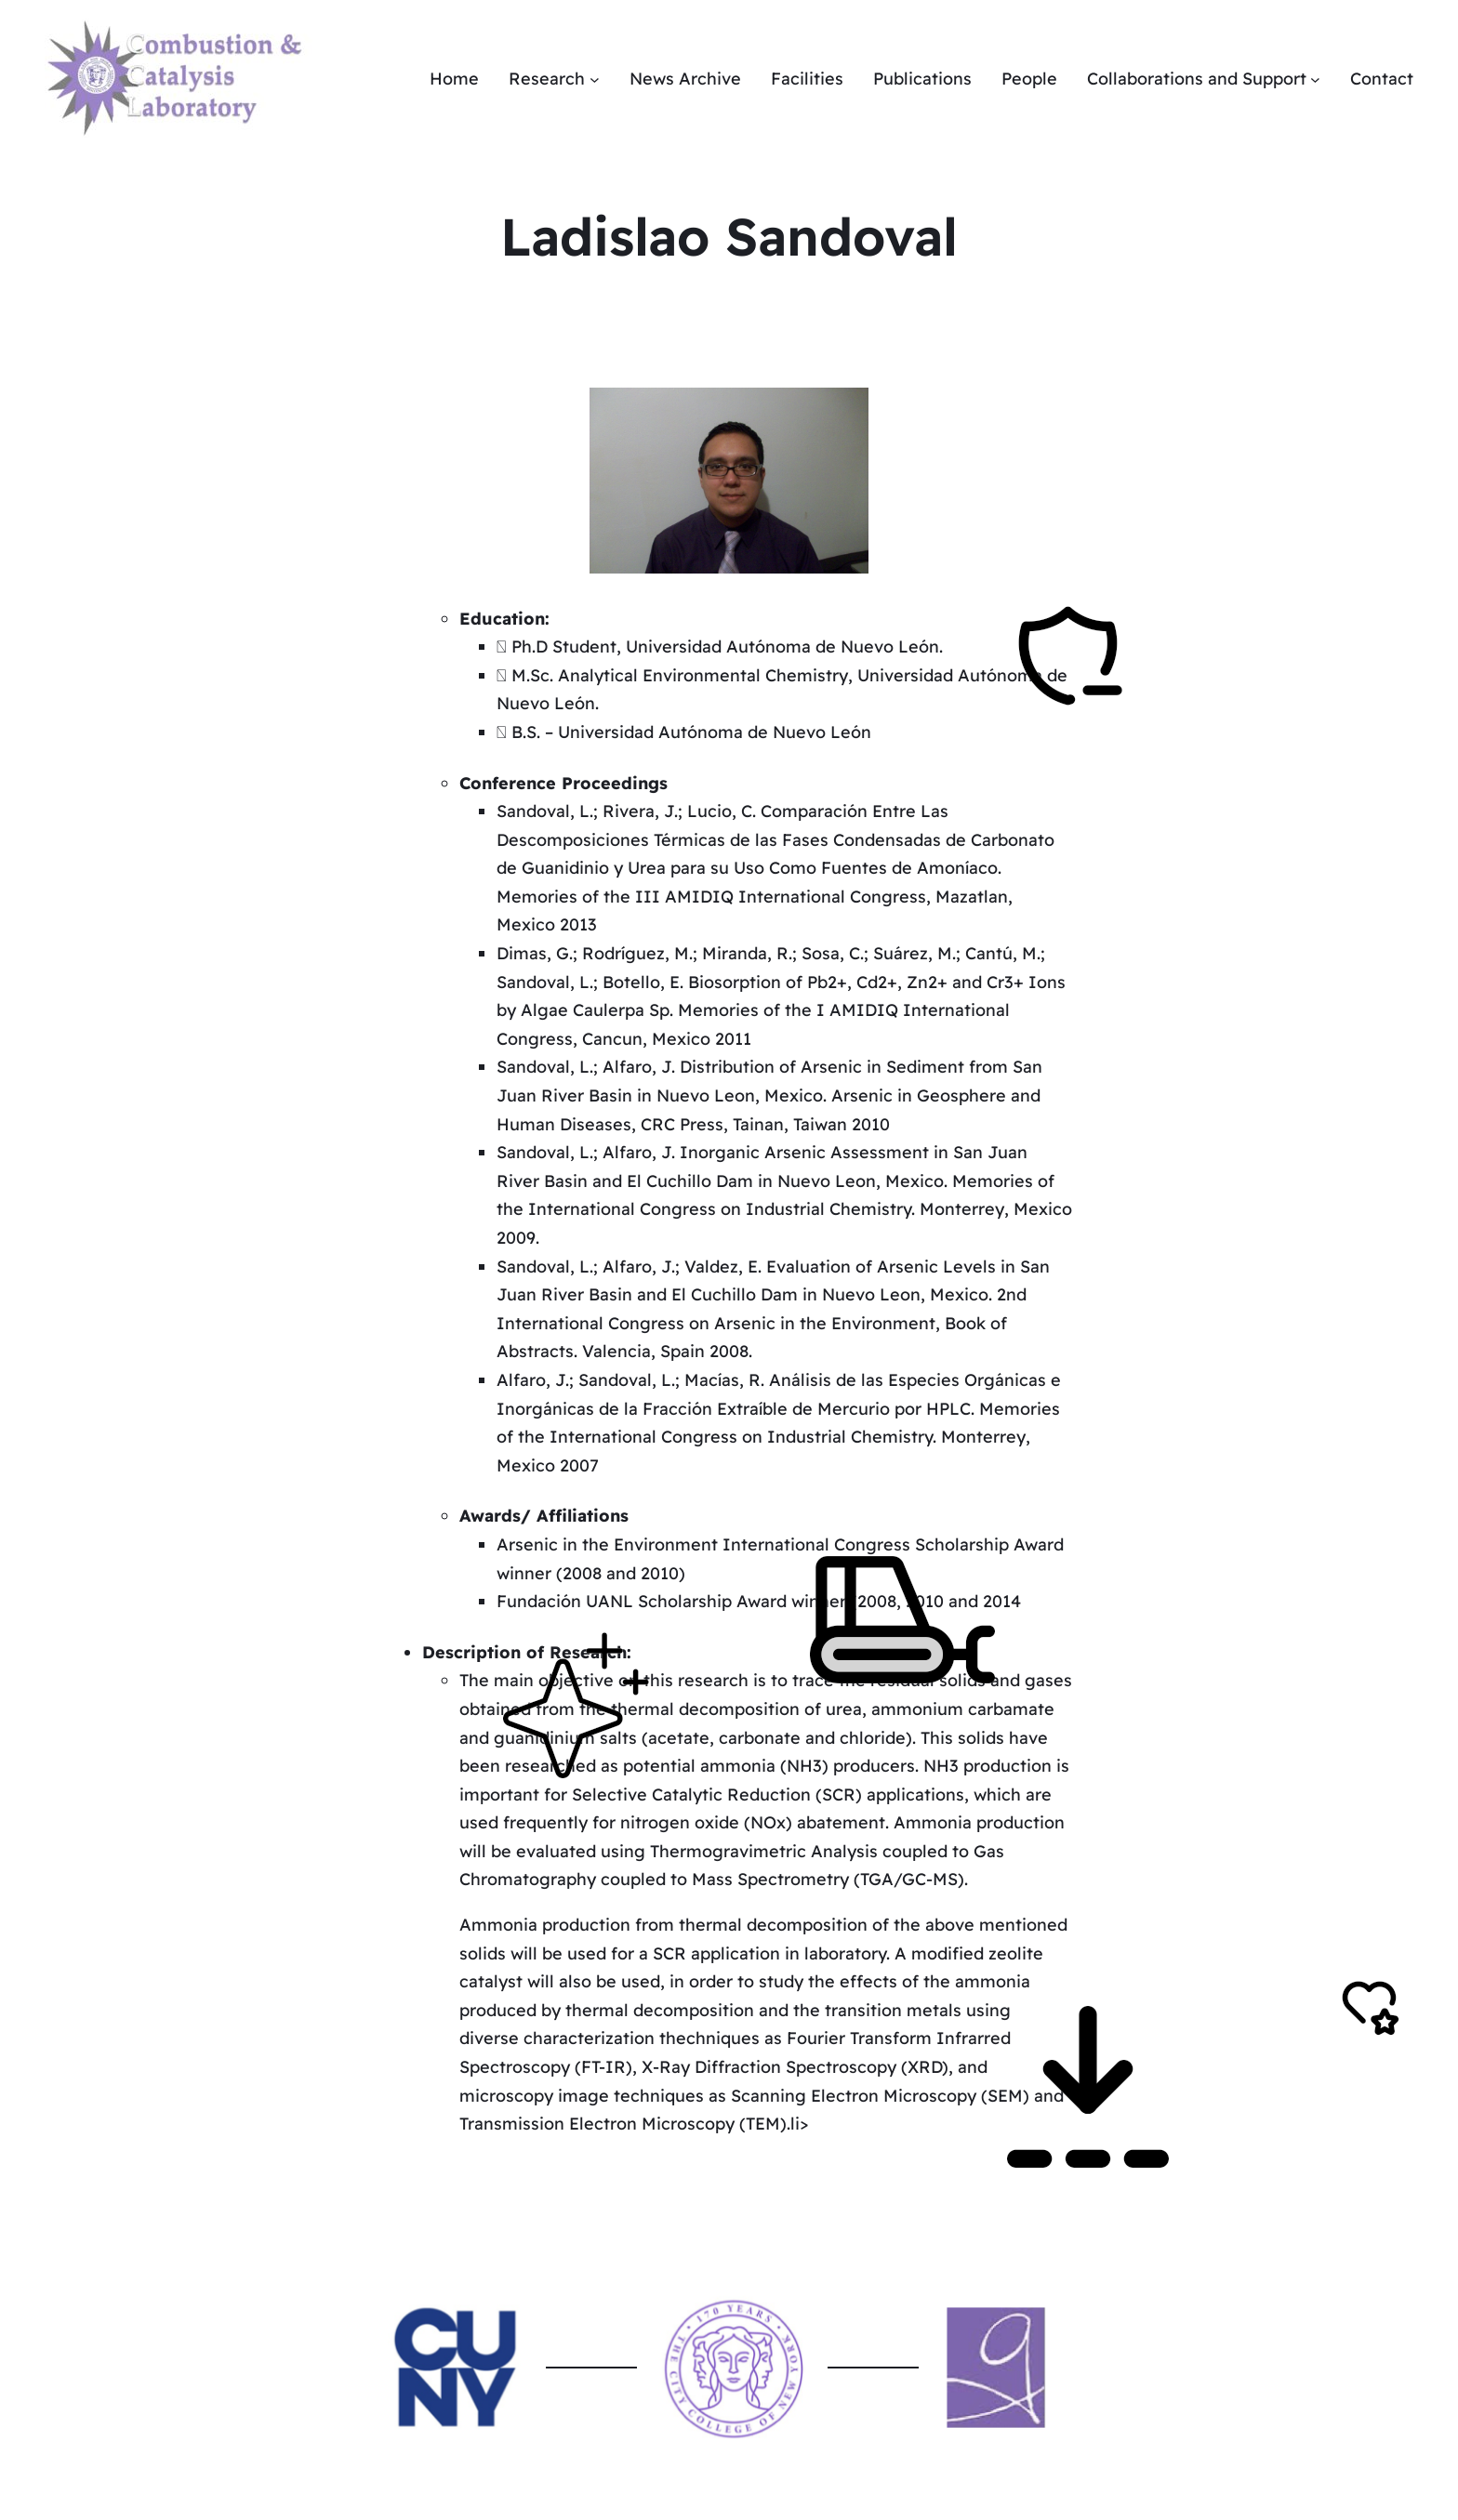  I want to click on download file to a specific location, so click(1088, 2087).